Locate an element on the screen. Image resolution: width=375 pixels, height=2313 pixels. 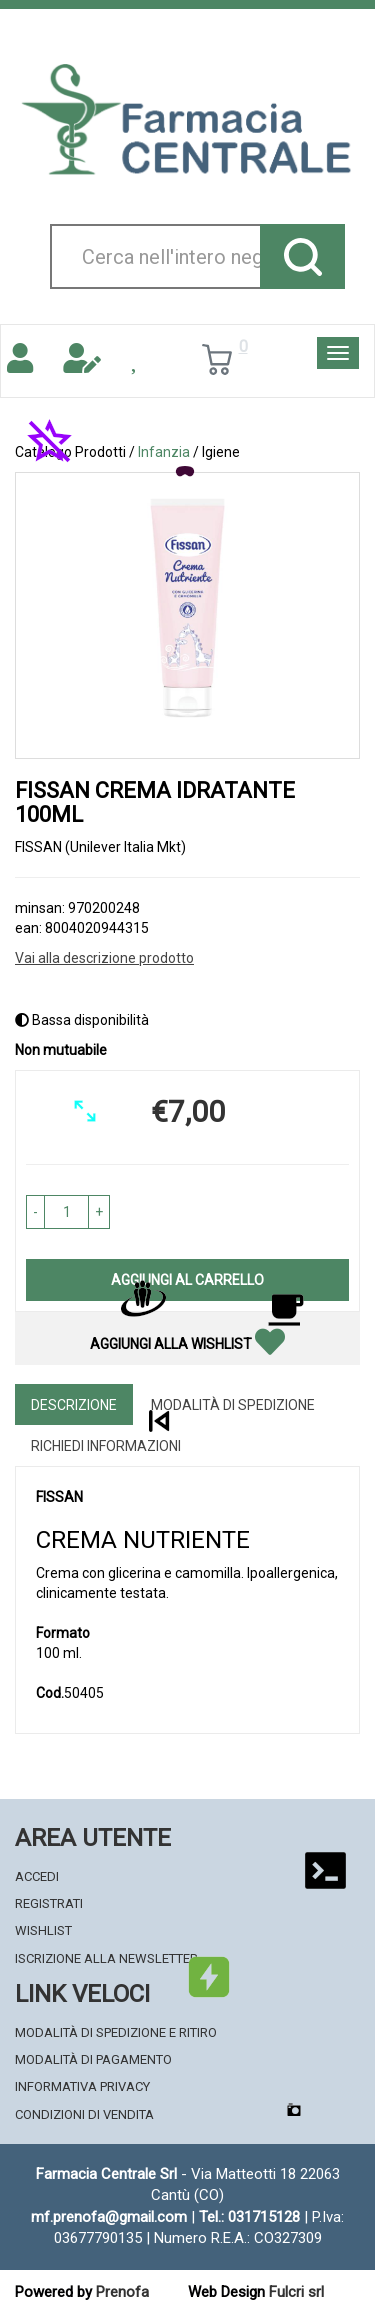
disable or remove from favorites is located at coordinates (49, 441).